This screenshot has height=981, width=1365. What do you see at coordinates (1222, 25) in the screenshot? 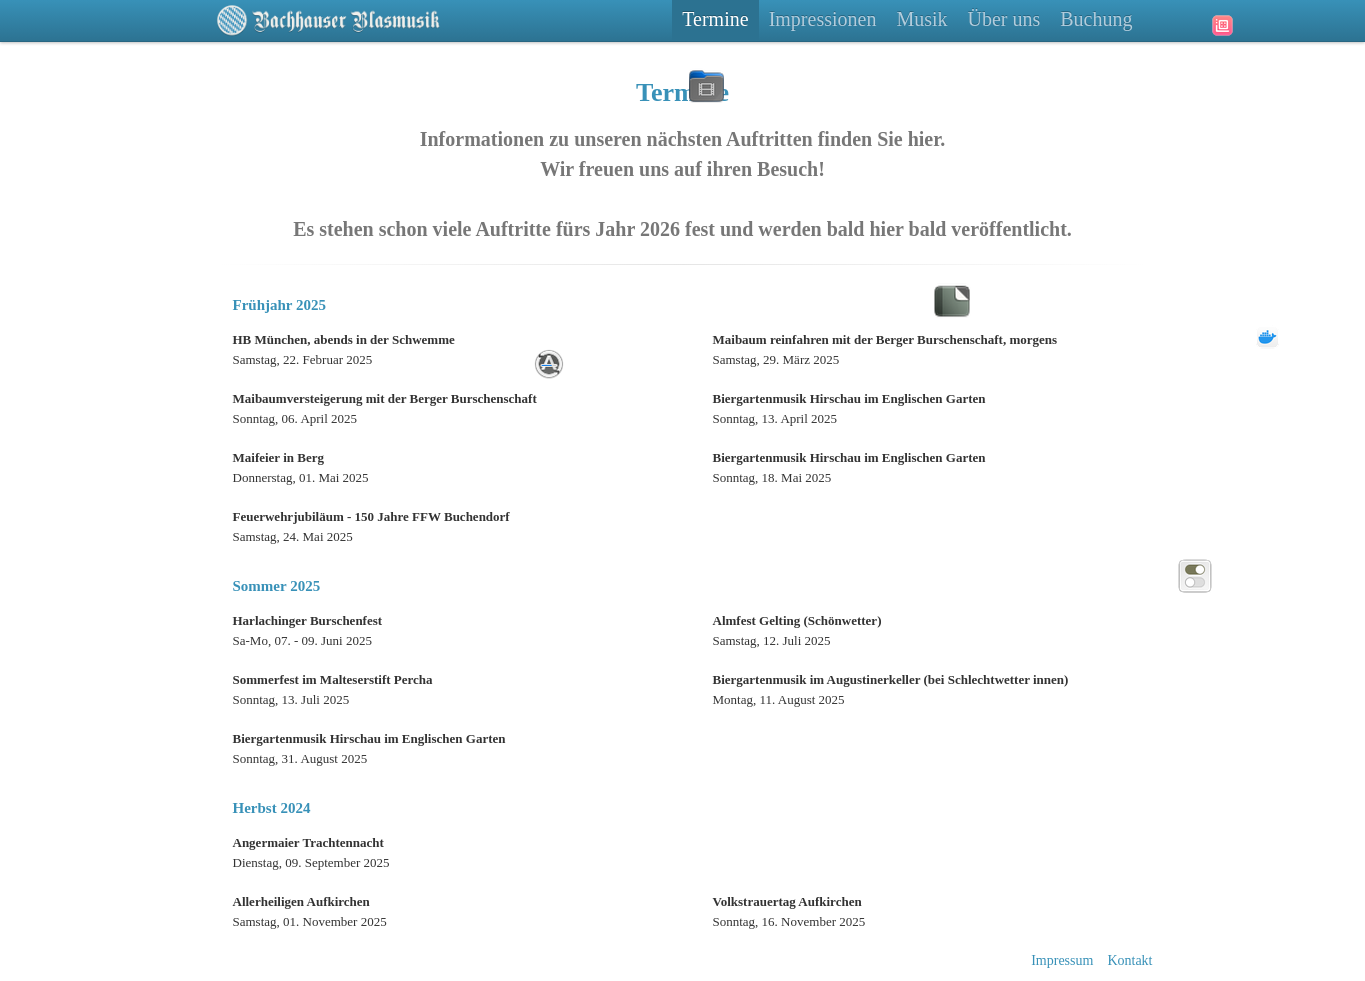
I see `open ludusavi game save backup tool` at bounding box center [1222, 25].